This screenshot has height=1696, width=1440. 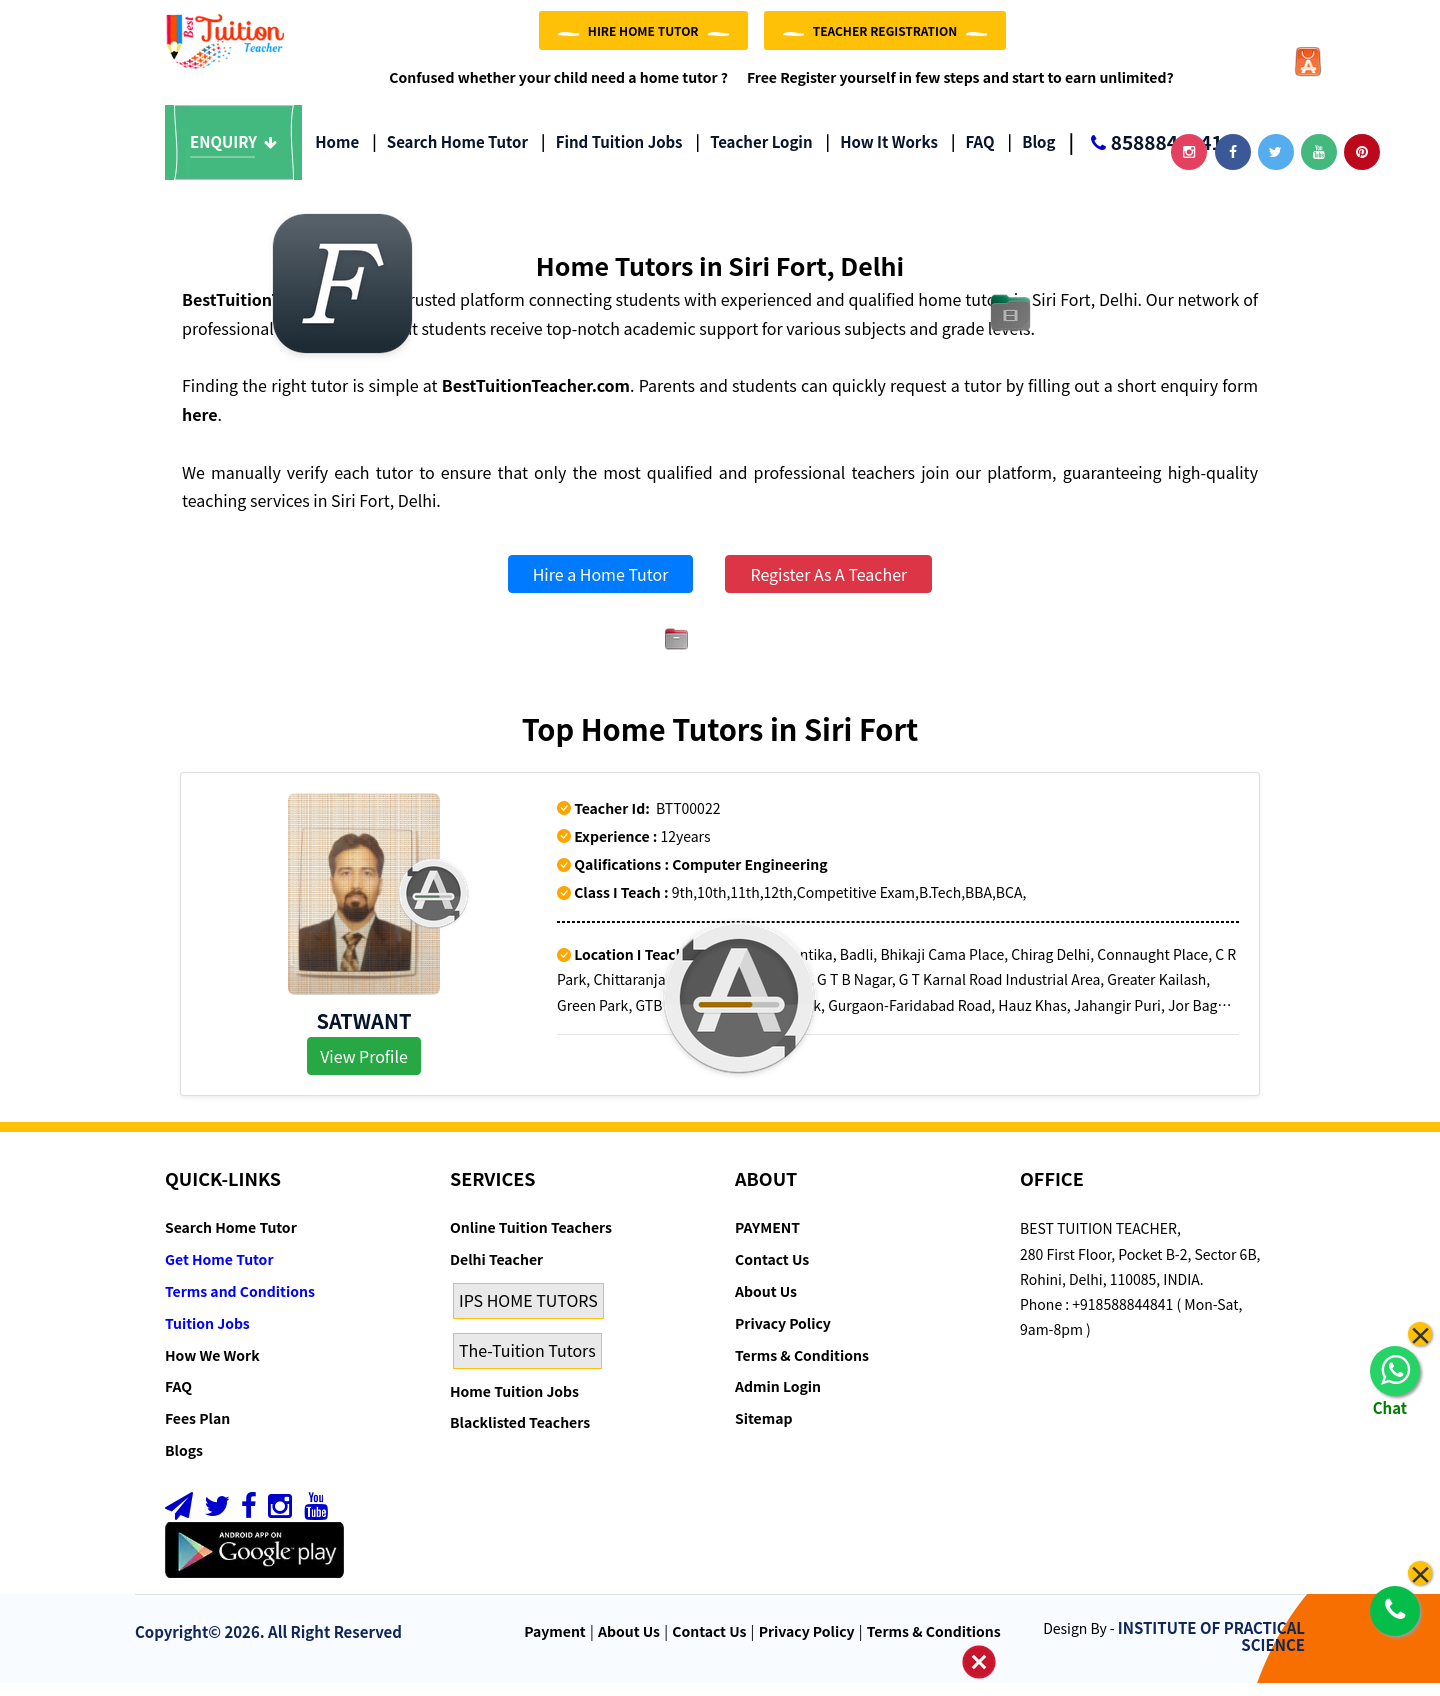 I want to click on open your videos folder, so click(x=1010, y=312).